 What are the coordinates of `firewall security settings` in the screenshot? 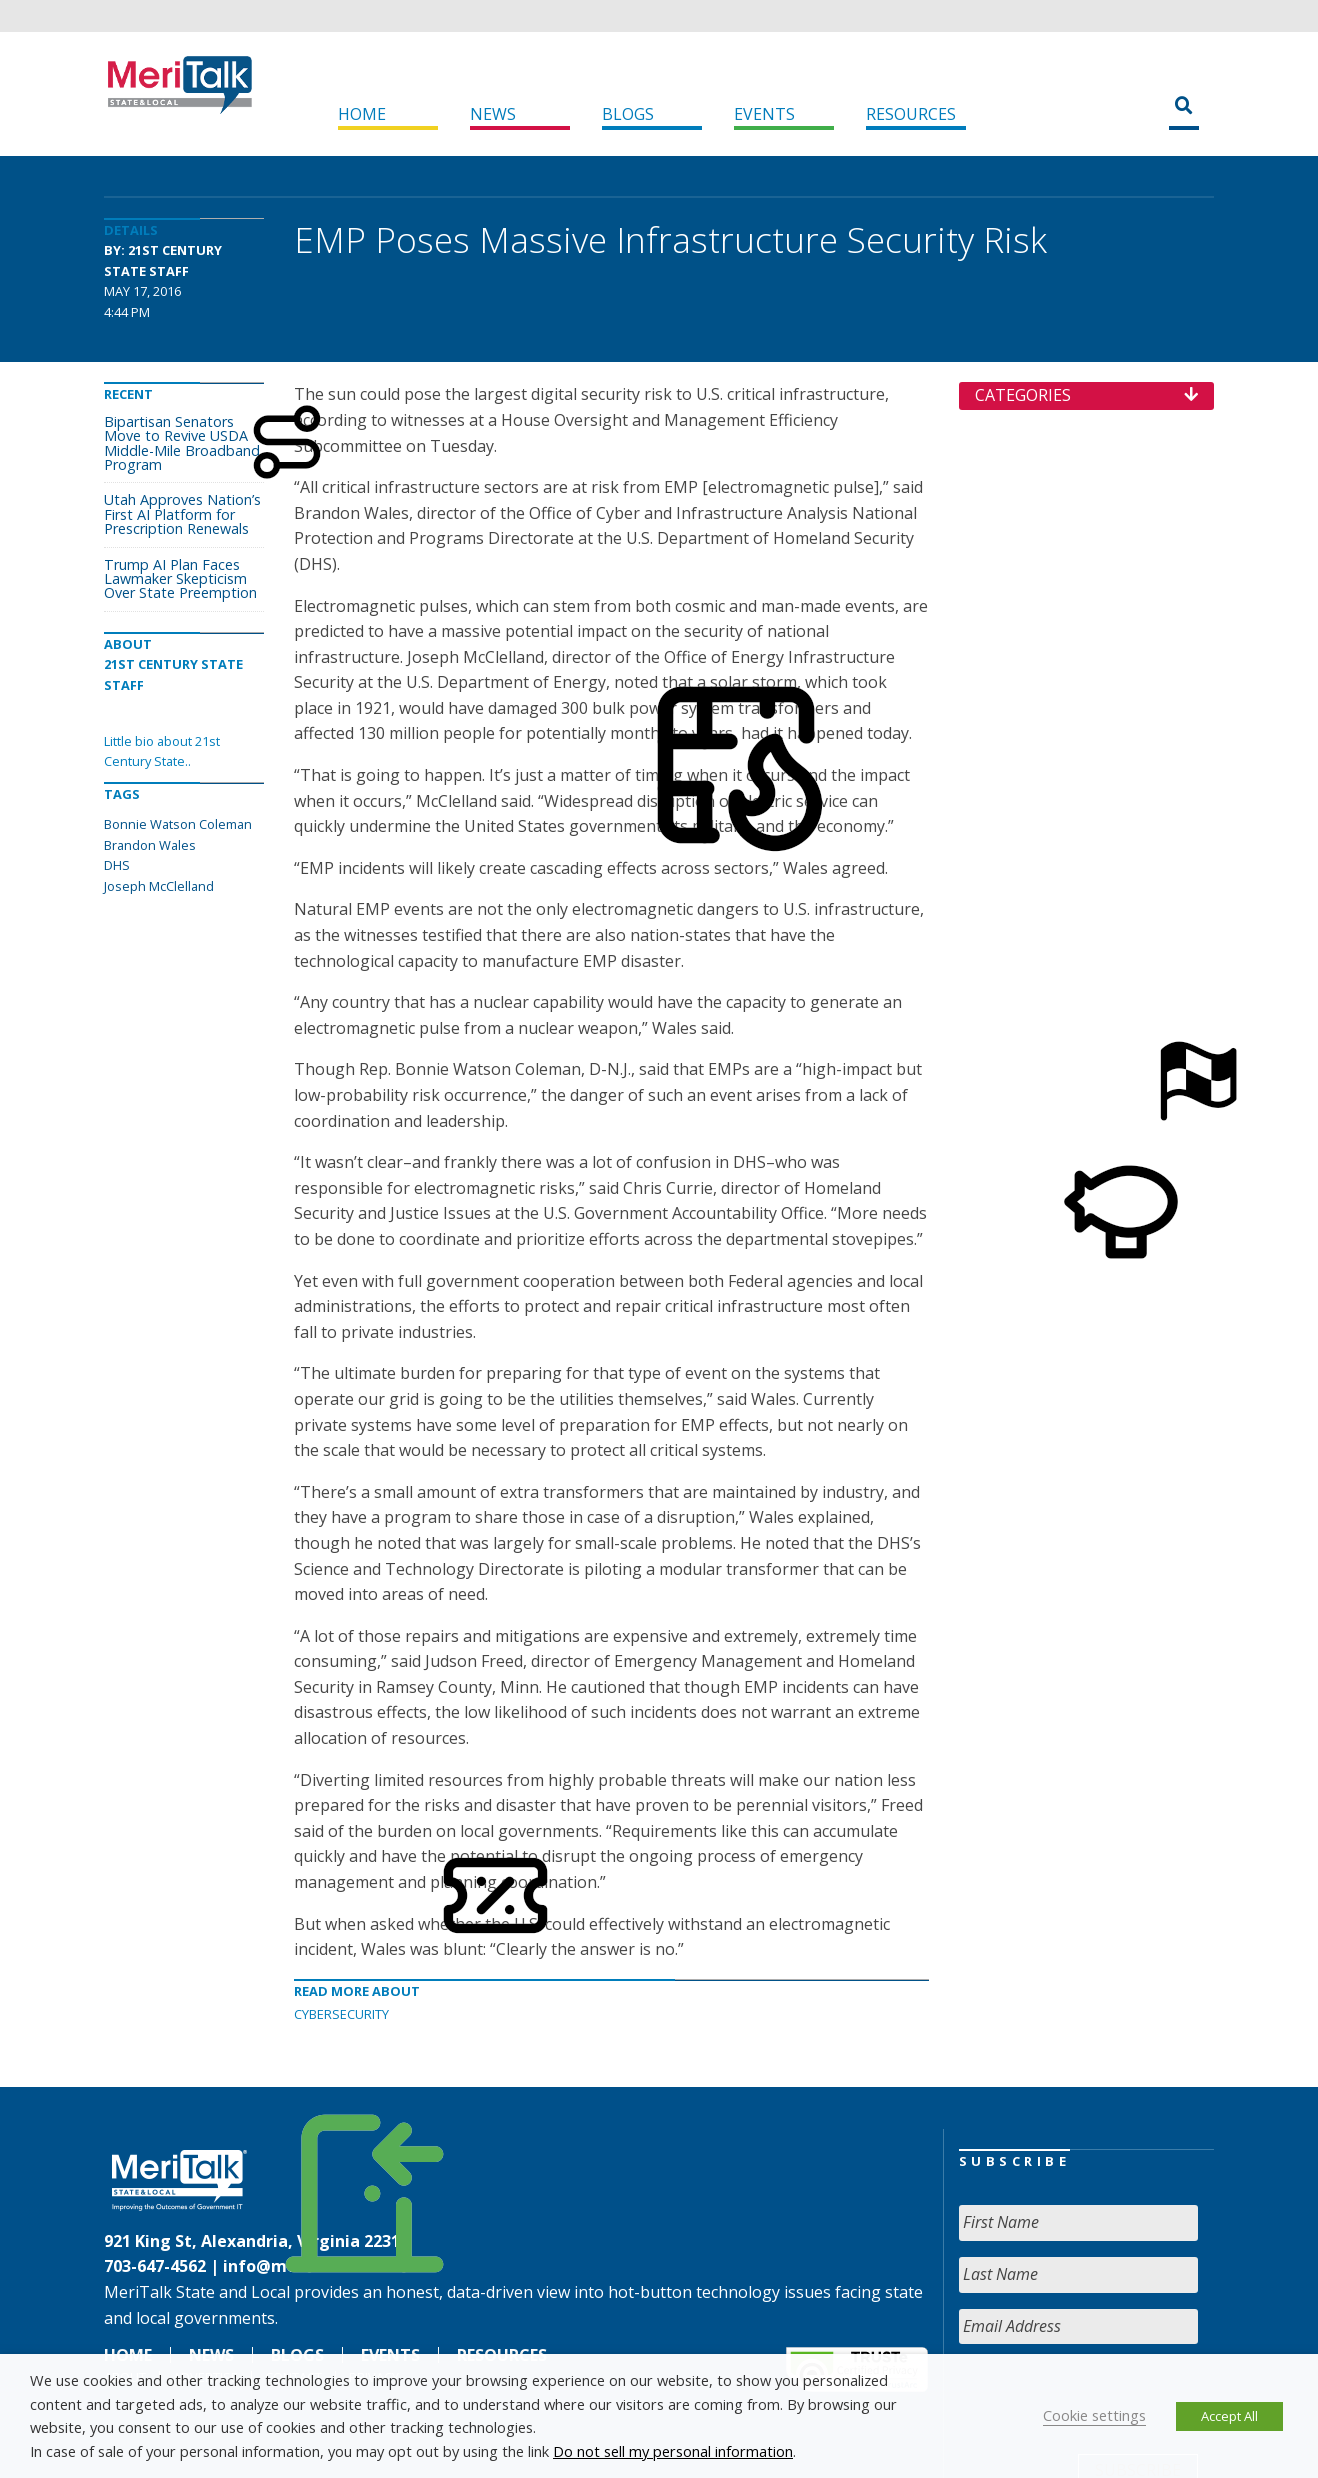 It's located at (736, 765).